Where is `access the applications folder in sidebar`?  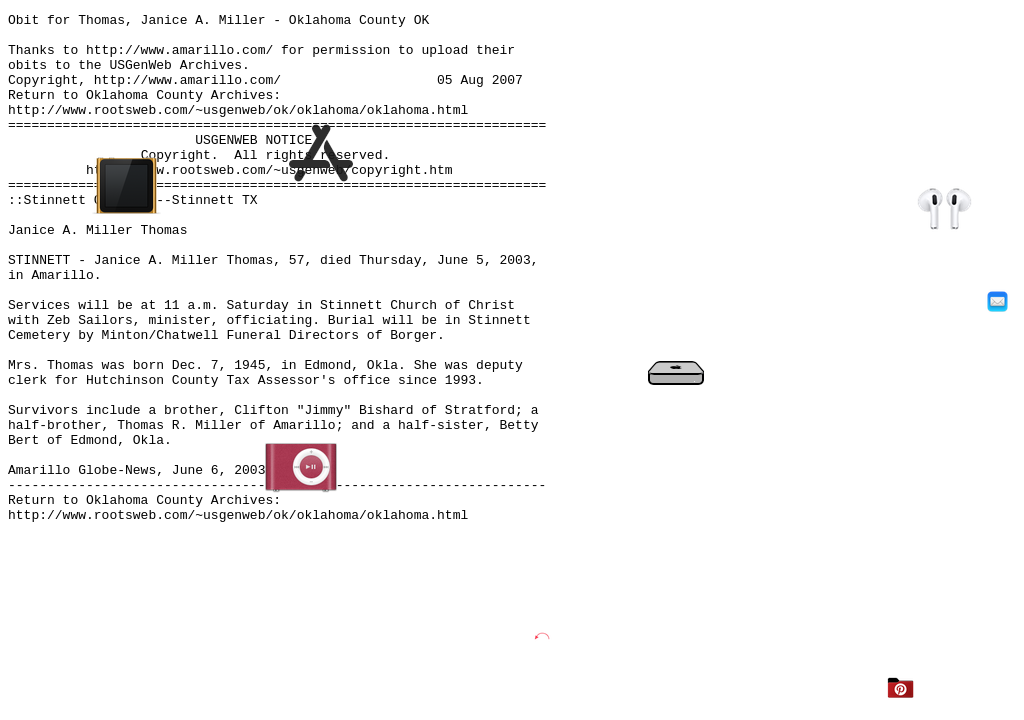 access the applications folder in sidebar is located at coordinates (321, 153).